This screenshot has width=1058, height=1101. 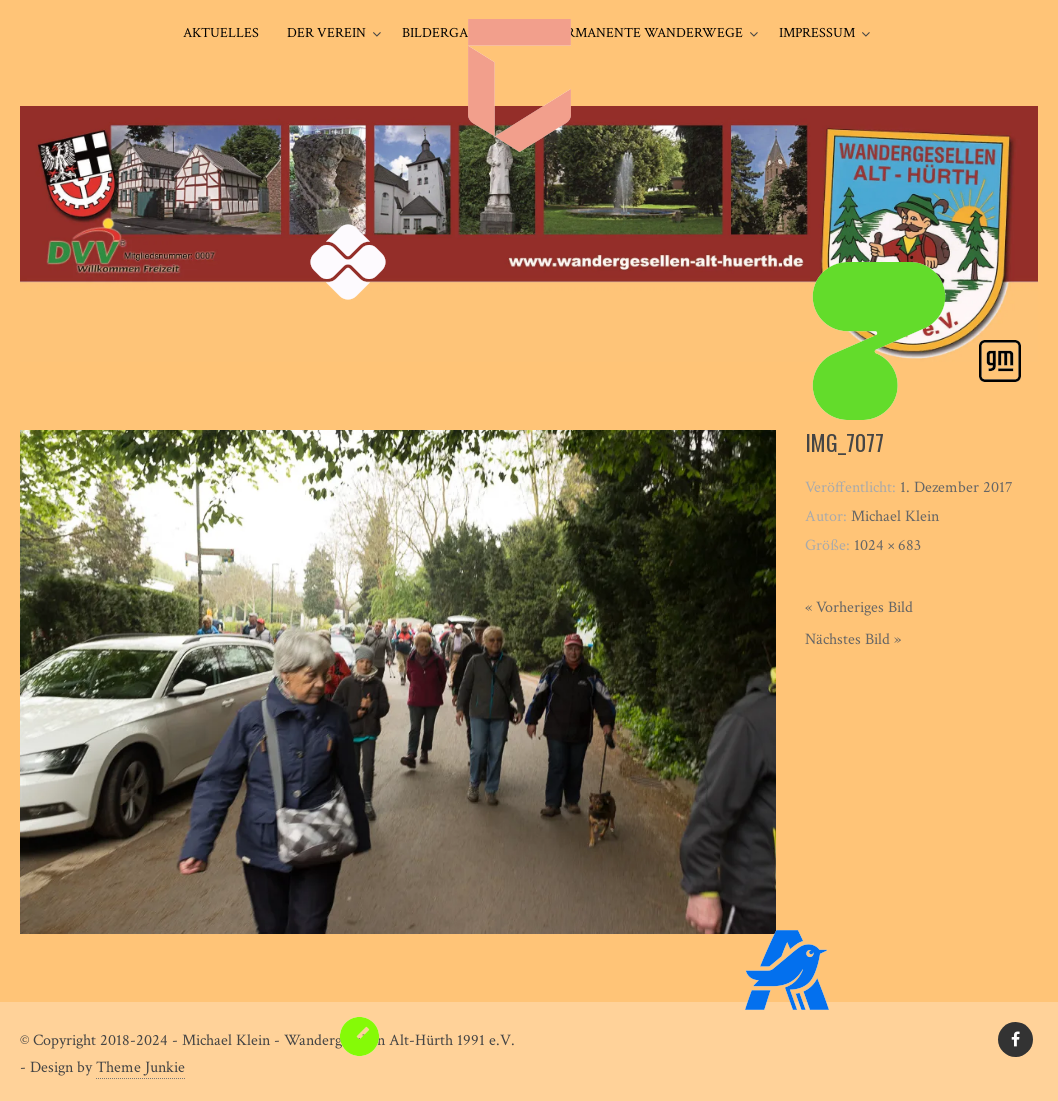 What do you see at coordinates (879, 341) in the screenshot?
I see `open HTTPie API client` at bounding box center [879, 341].